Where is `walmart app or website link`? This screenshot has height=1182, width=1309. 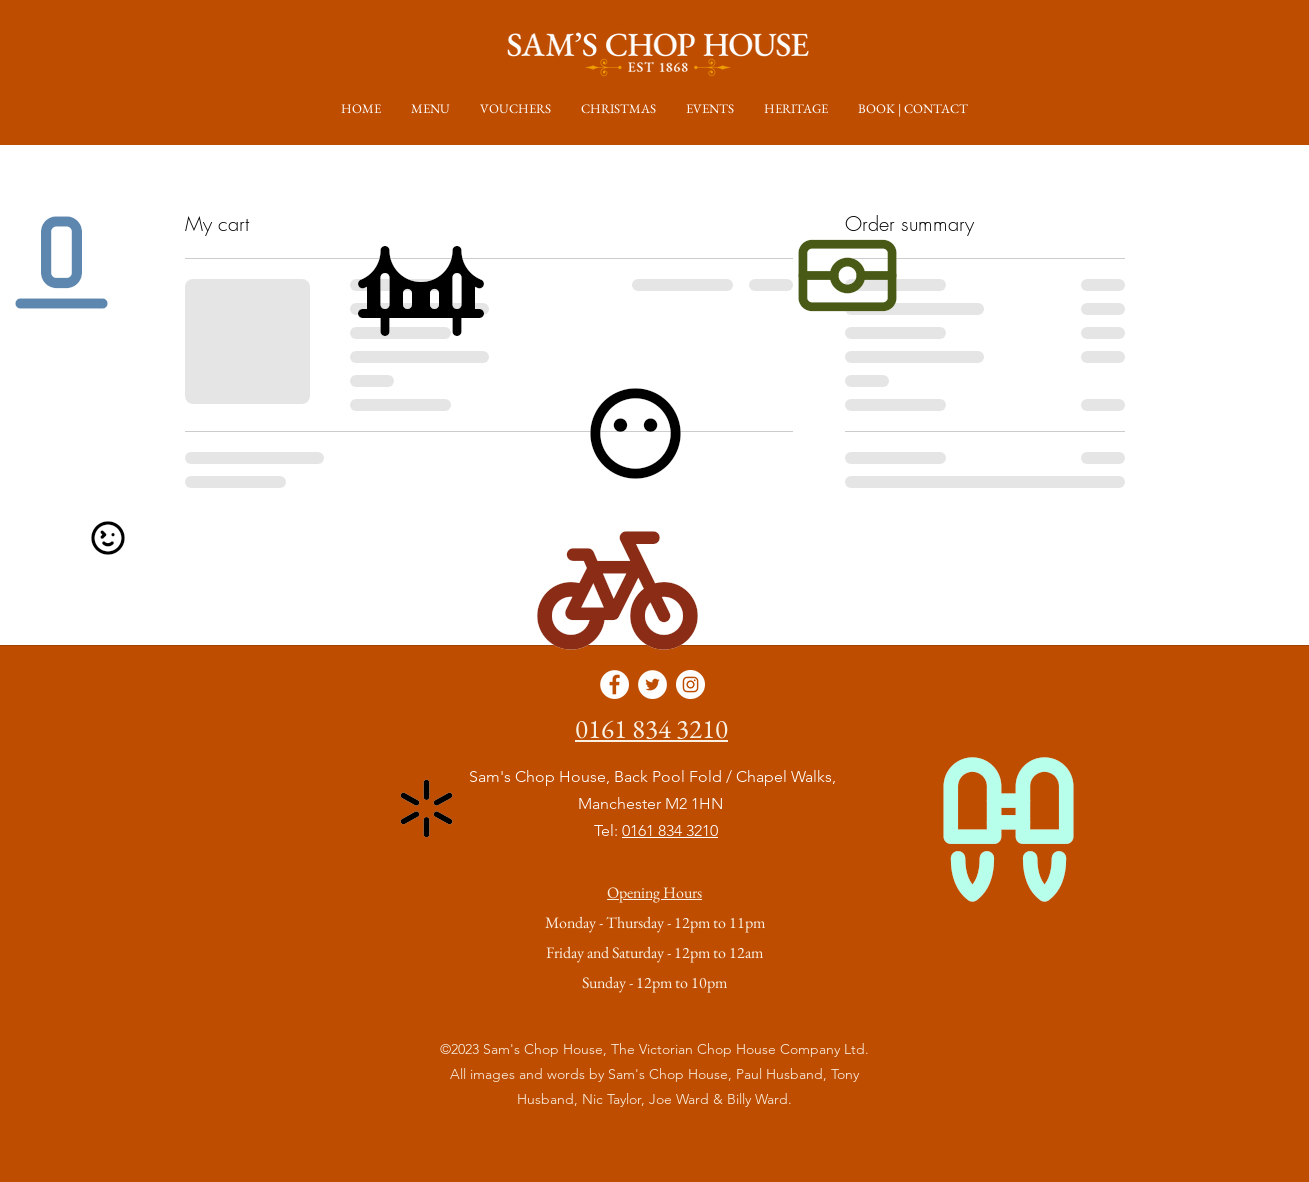
walmart app or website link is located at coordinates (426, 808).